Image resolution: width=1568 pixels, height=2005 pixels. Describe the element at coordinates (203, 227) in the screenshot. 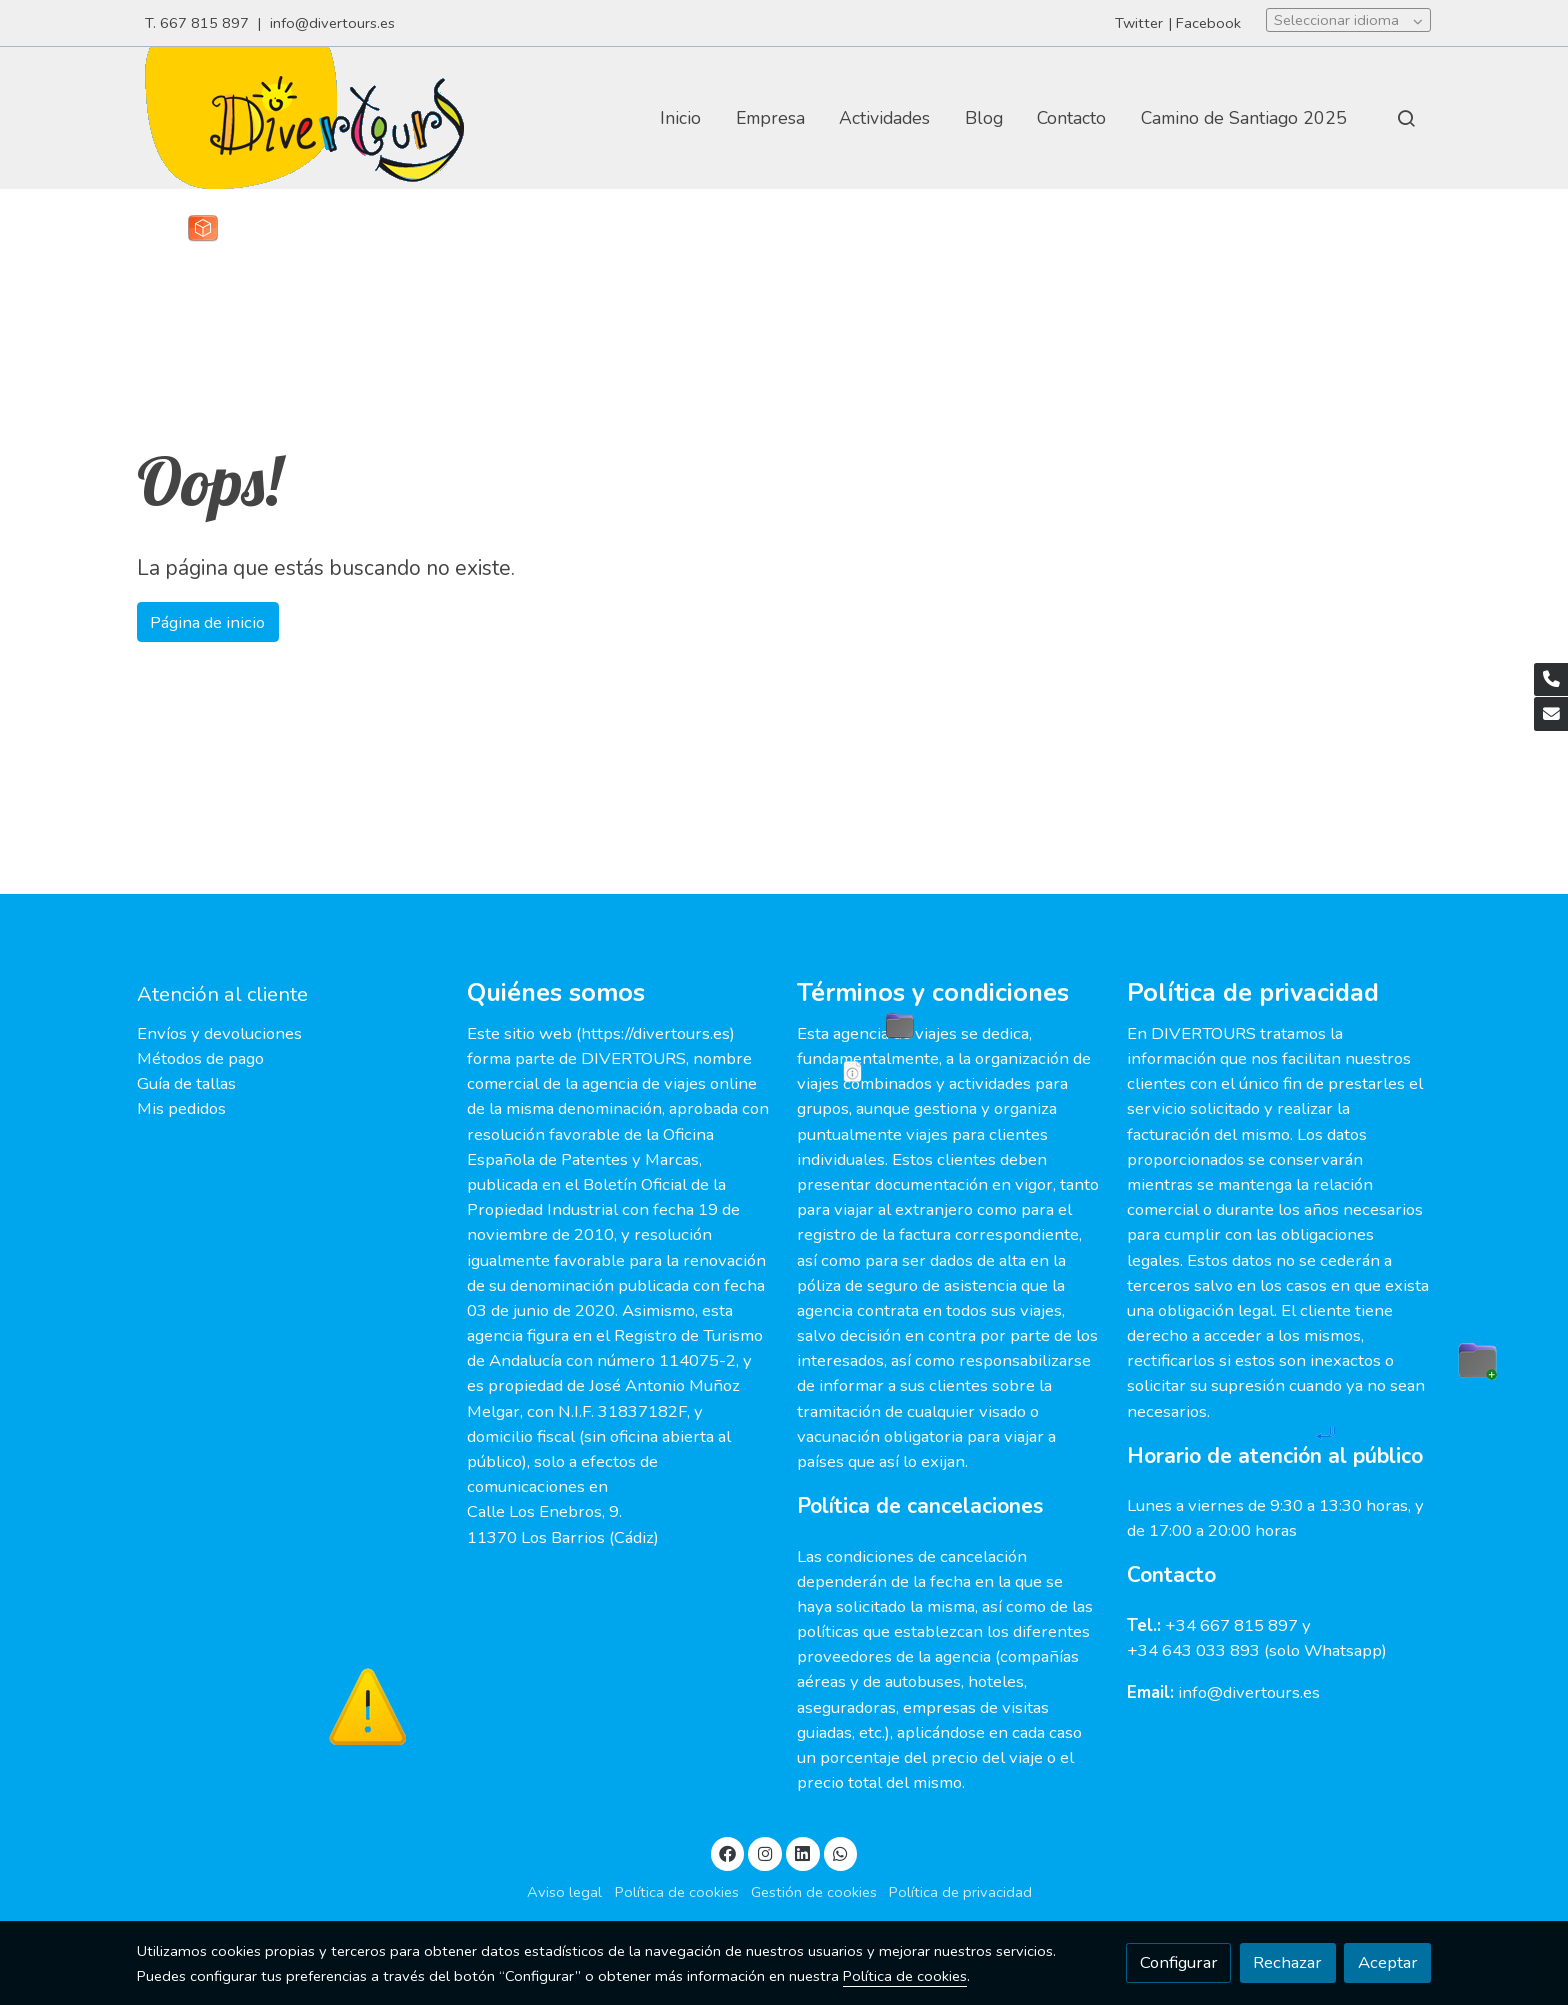

I see `a binary STL 3D model file` at that location.